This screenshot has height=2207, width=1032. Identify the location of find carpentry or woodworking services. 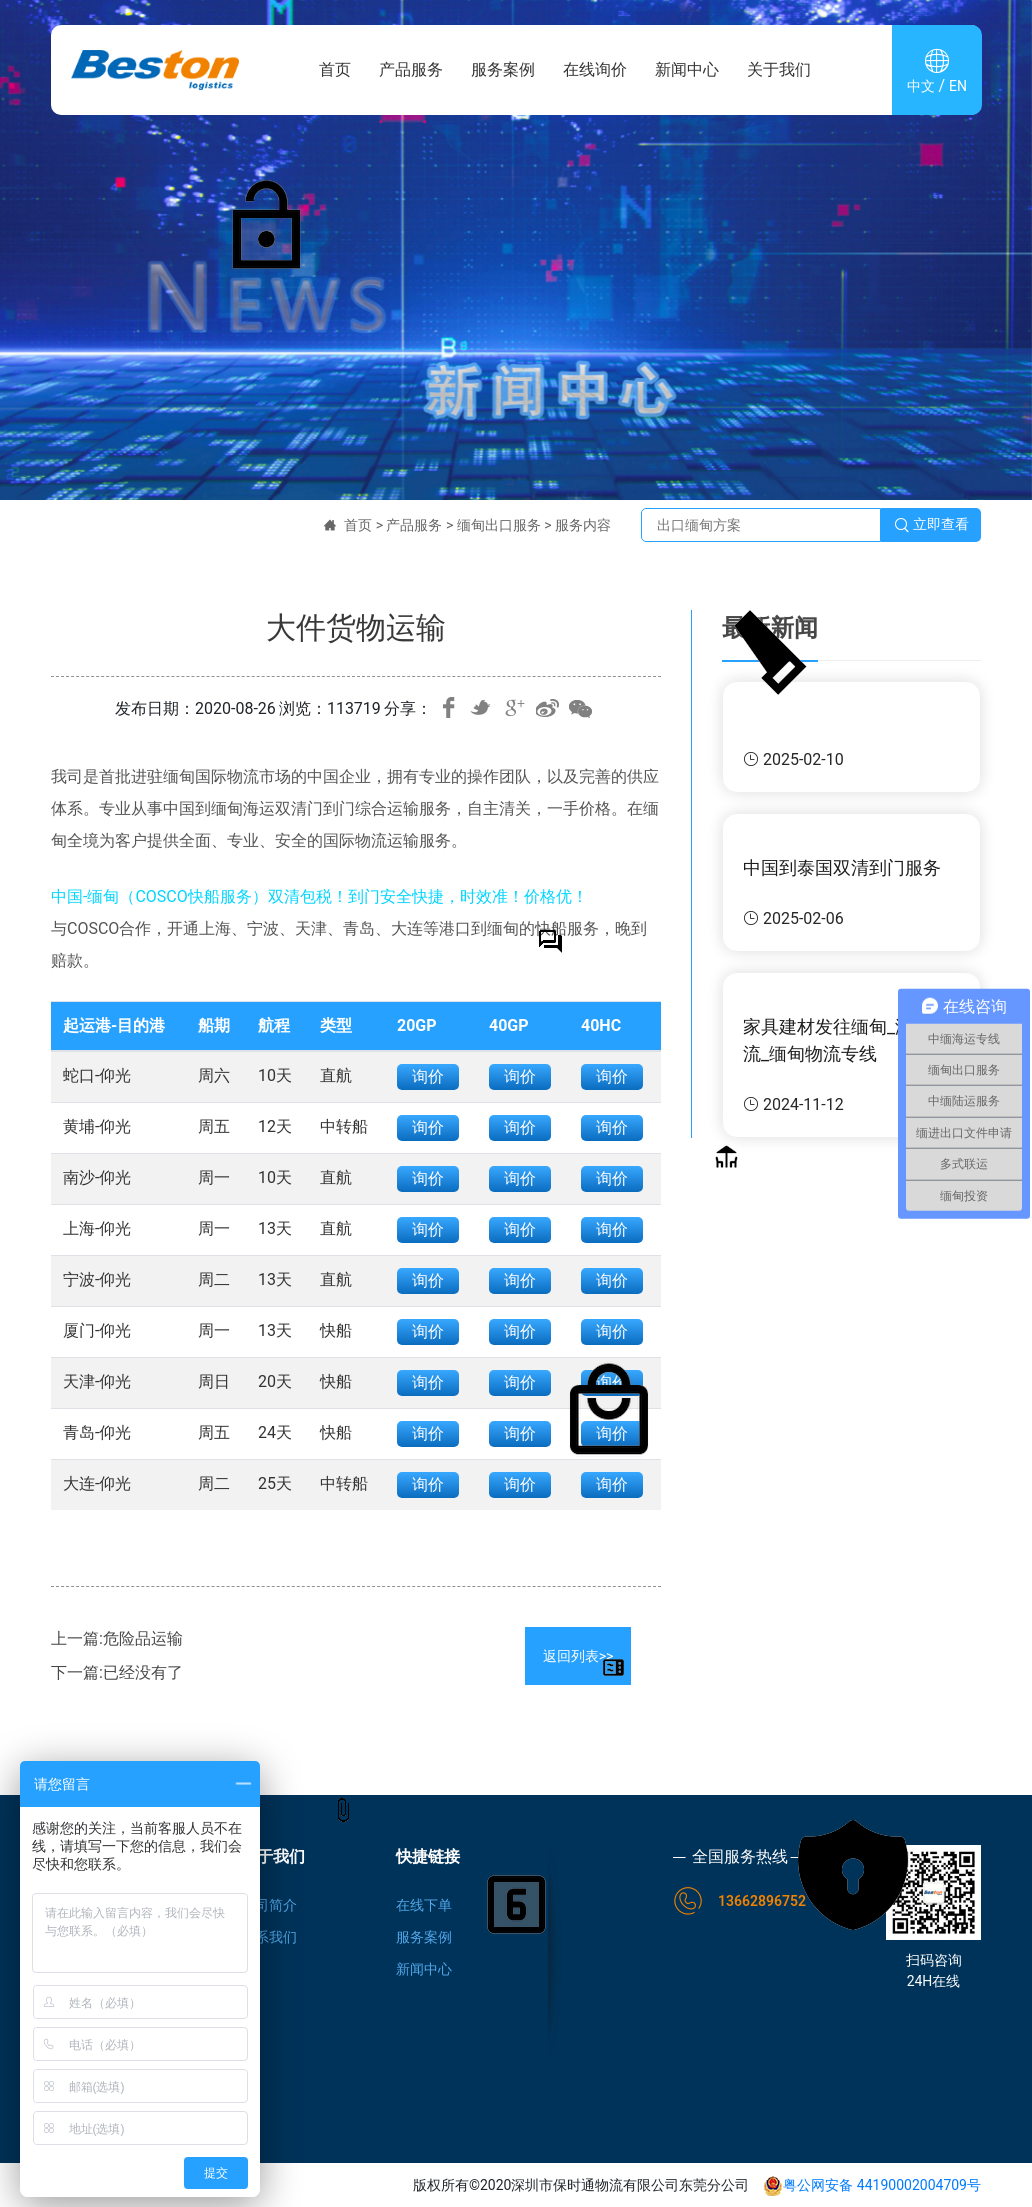
(770, 652).